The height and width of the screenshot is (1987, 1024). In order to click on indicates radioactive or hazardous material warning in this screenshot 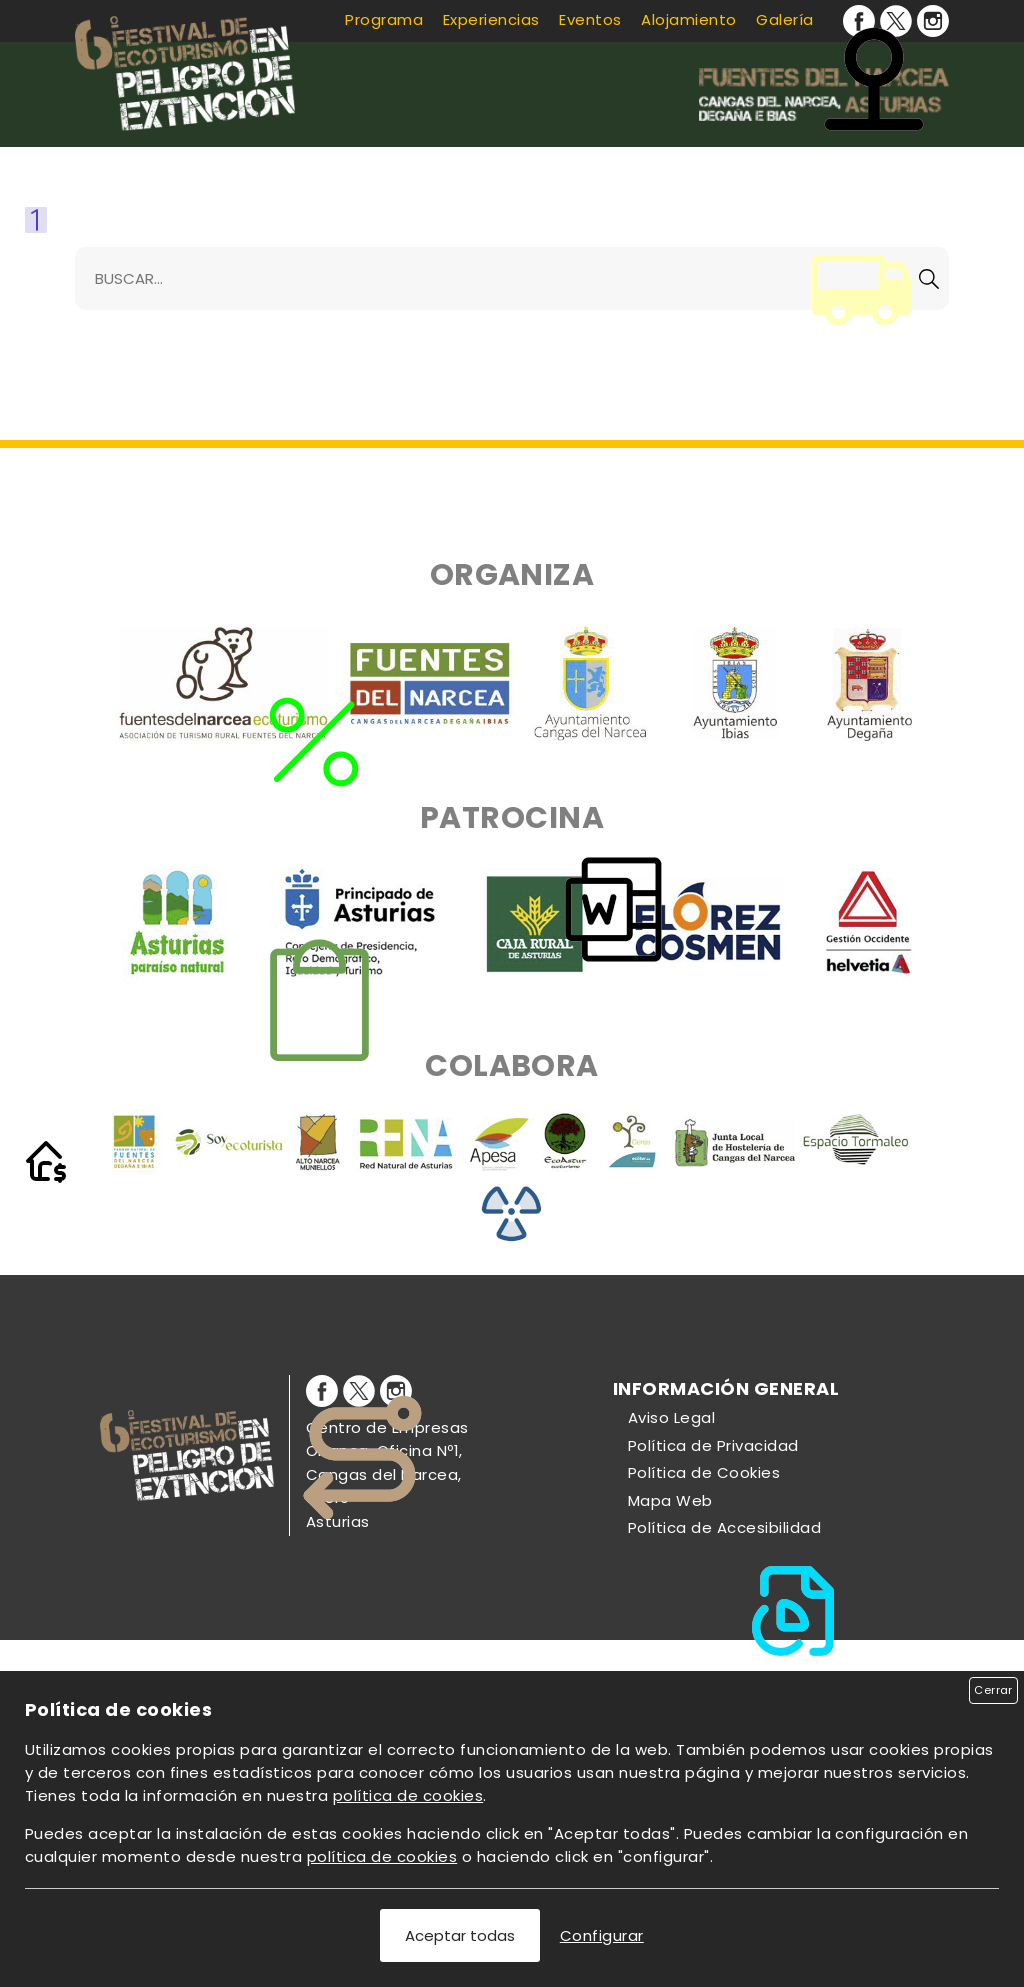, I will do `click(511, 1211)`.